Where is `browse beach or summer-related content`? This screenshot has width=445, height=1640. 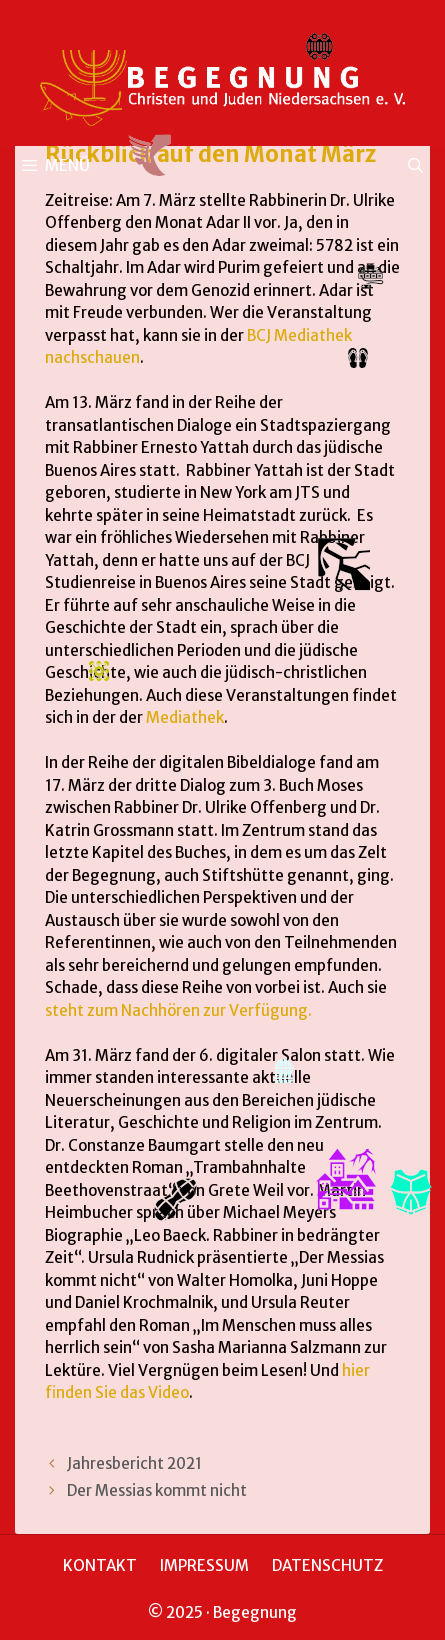 browse beach or summer-related content is located at coordinates (358, 358).